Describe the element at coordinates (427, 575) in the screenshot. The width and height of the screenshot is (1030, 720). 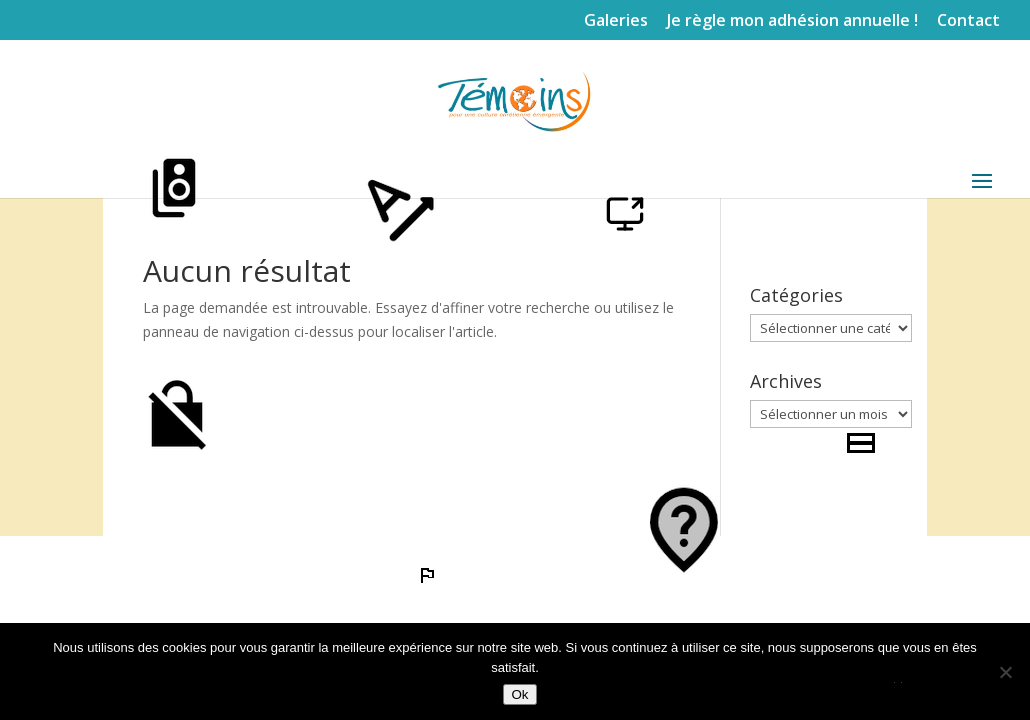
I see `flag or bookmark an item for later` at that location.